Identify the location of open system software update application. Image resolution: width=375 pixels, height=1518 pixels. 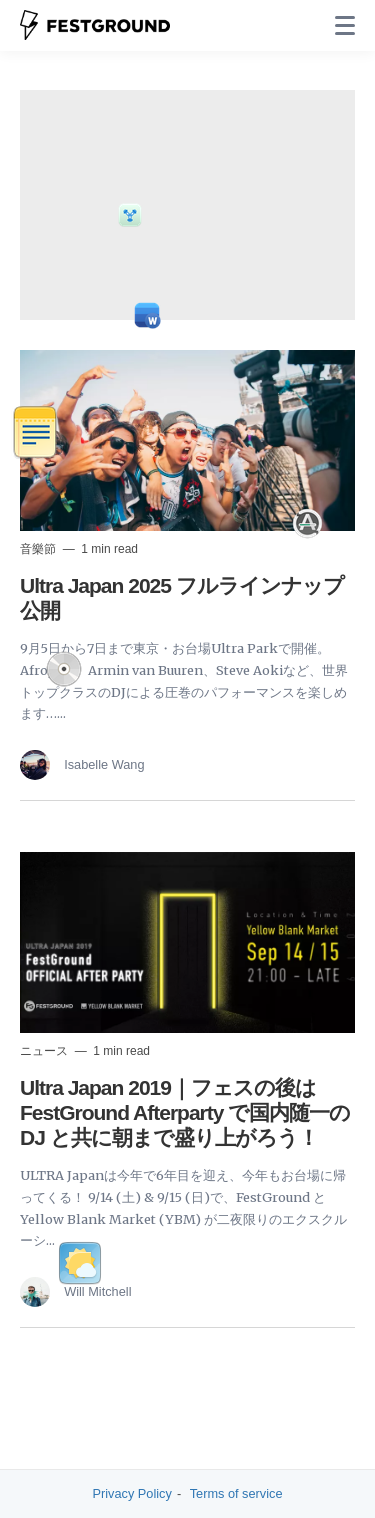
(307, 523).